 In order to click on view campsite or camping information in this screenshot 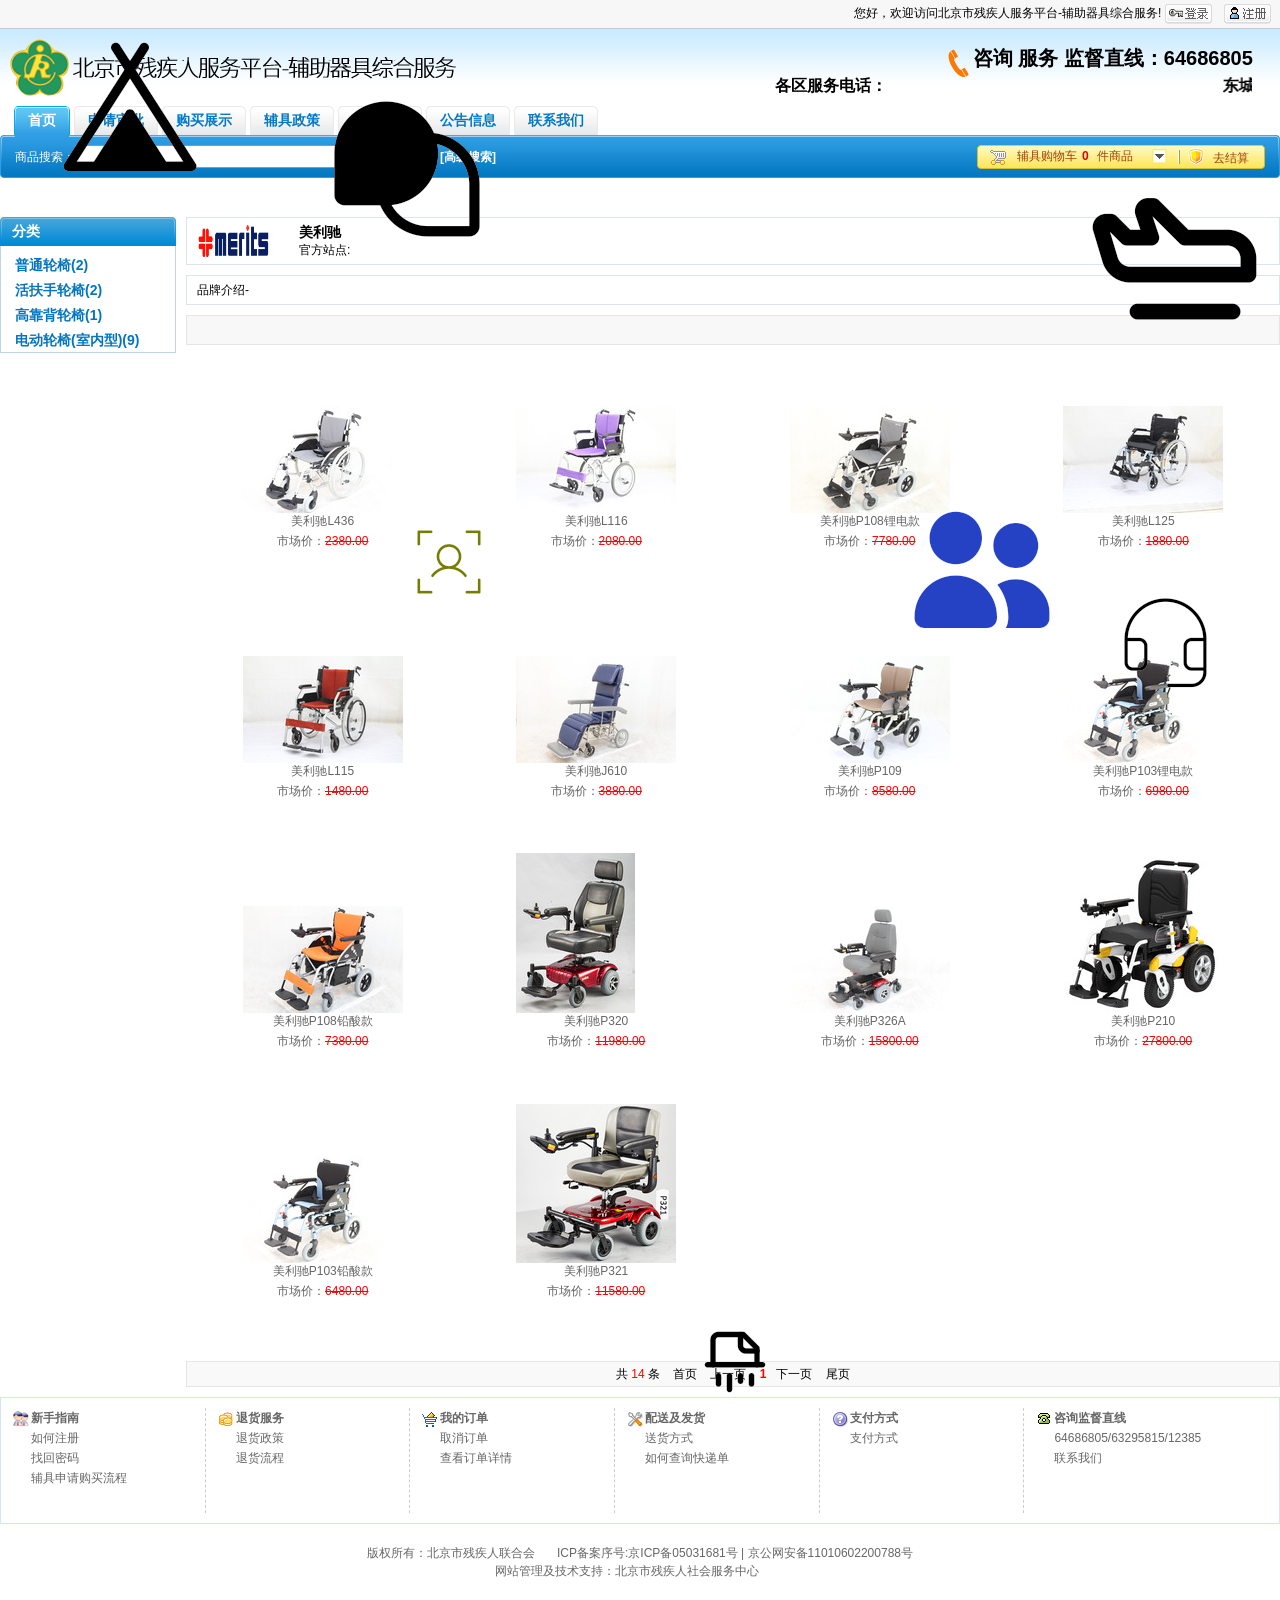, I will do `click(130, 114)`.